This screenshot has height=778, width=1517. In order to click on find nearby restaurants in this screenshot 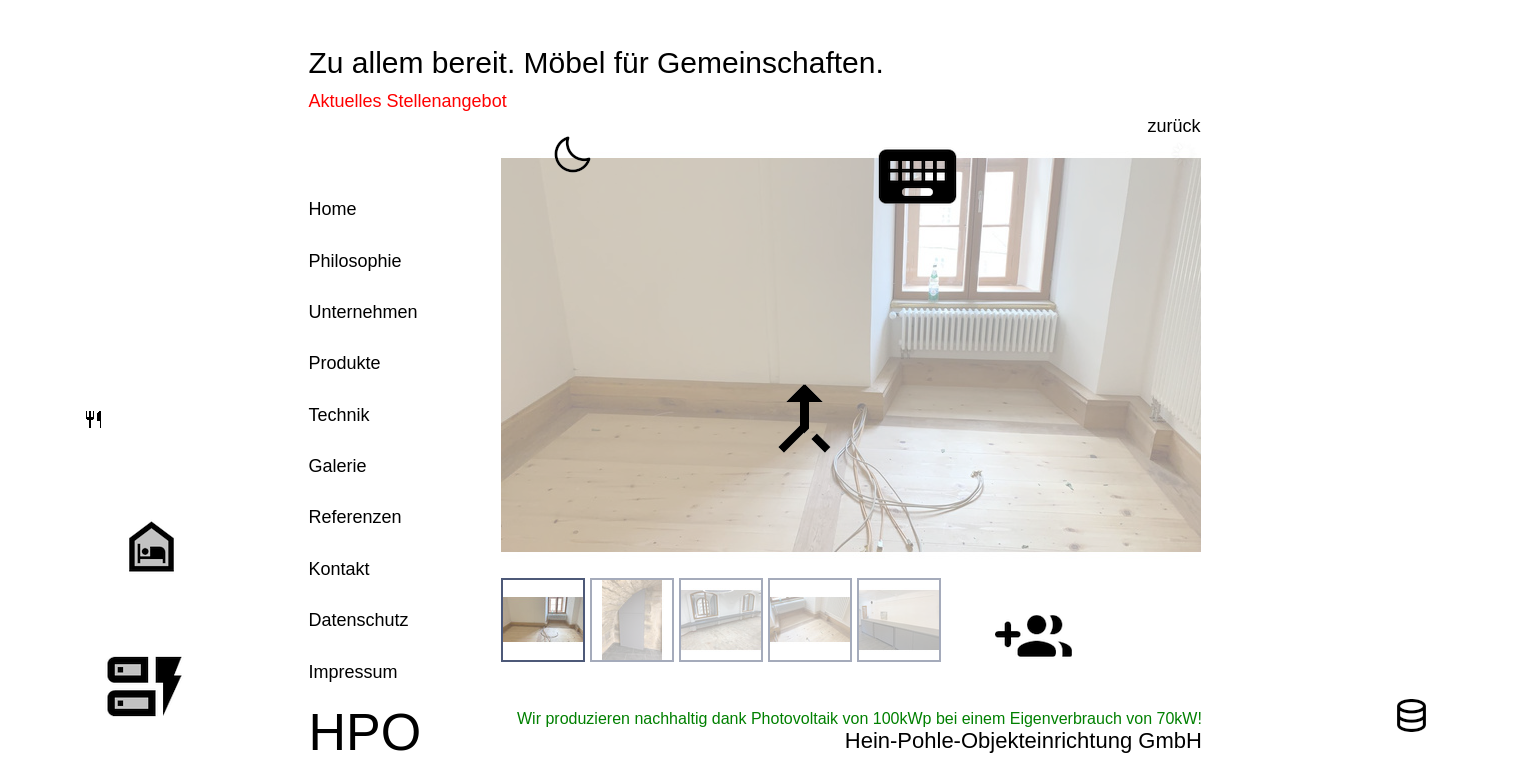, I will do `click(93, 419)`.